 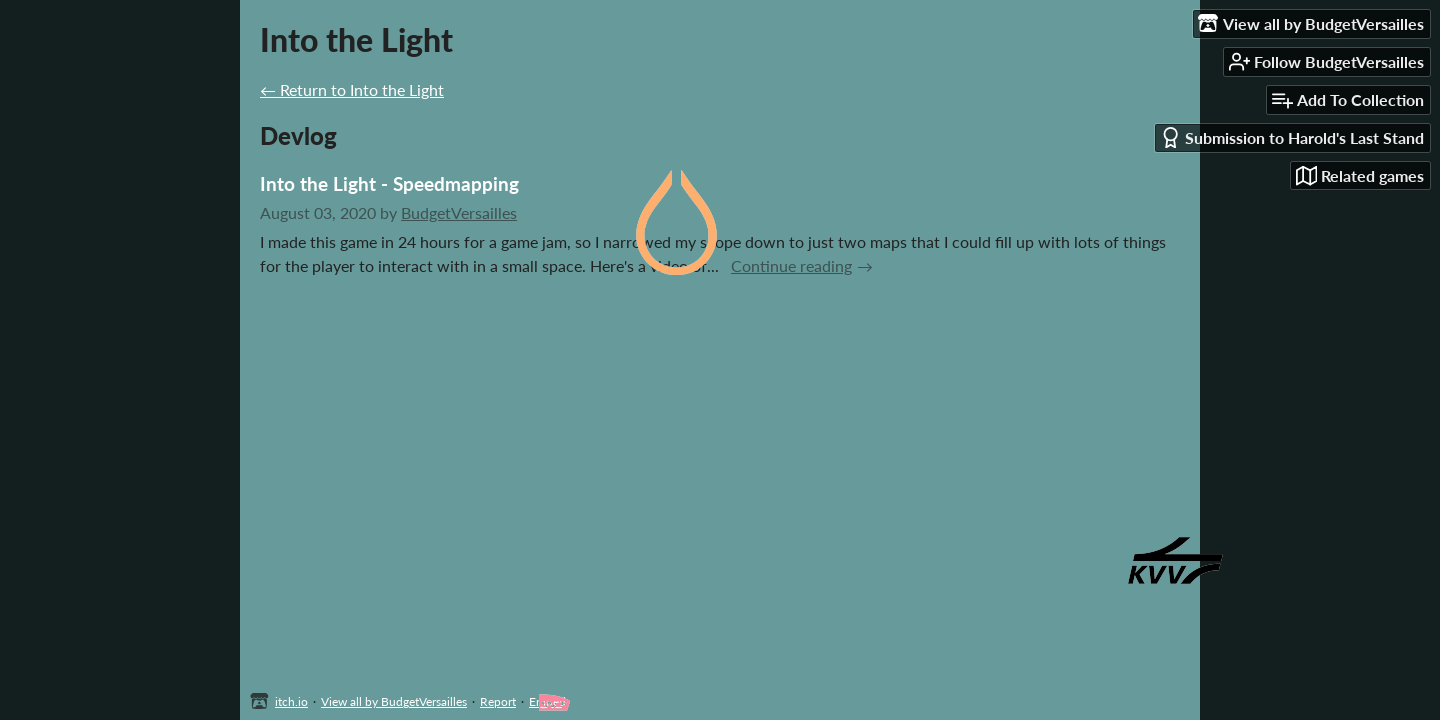 What do you see at coordinates (676, 222) in the screenshot?
I see `hyprland window manager logo` at bounding box center [676, 222].